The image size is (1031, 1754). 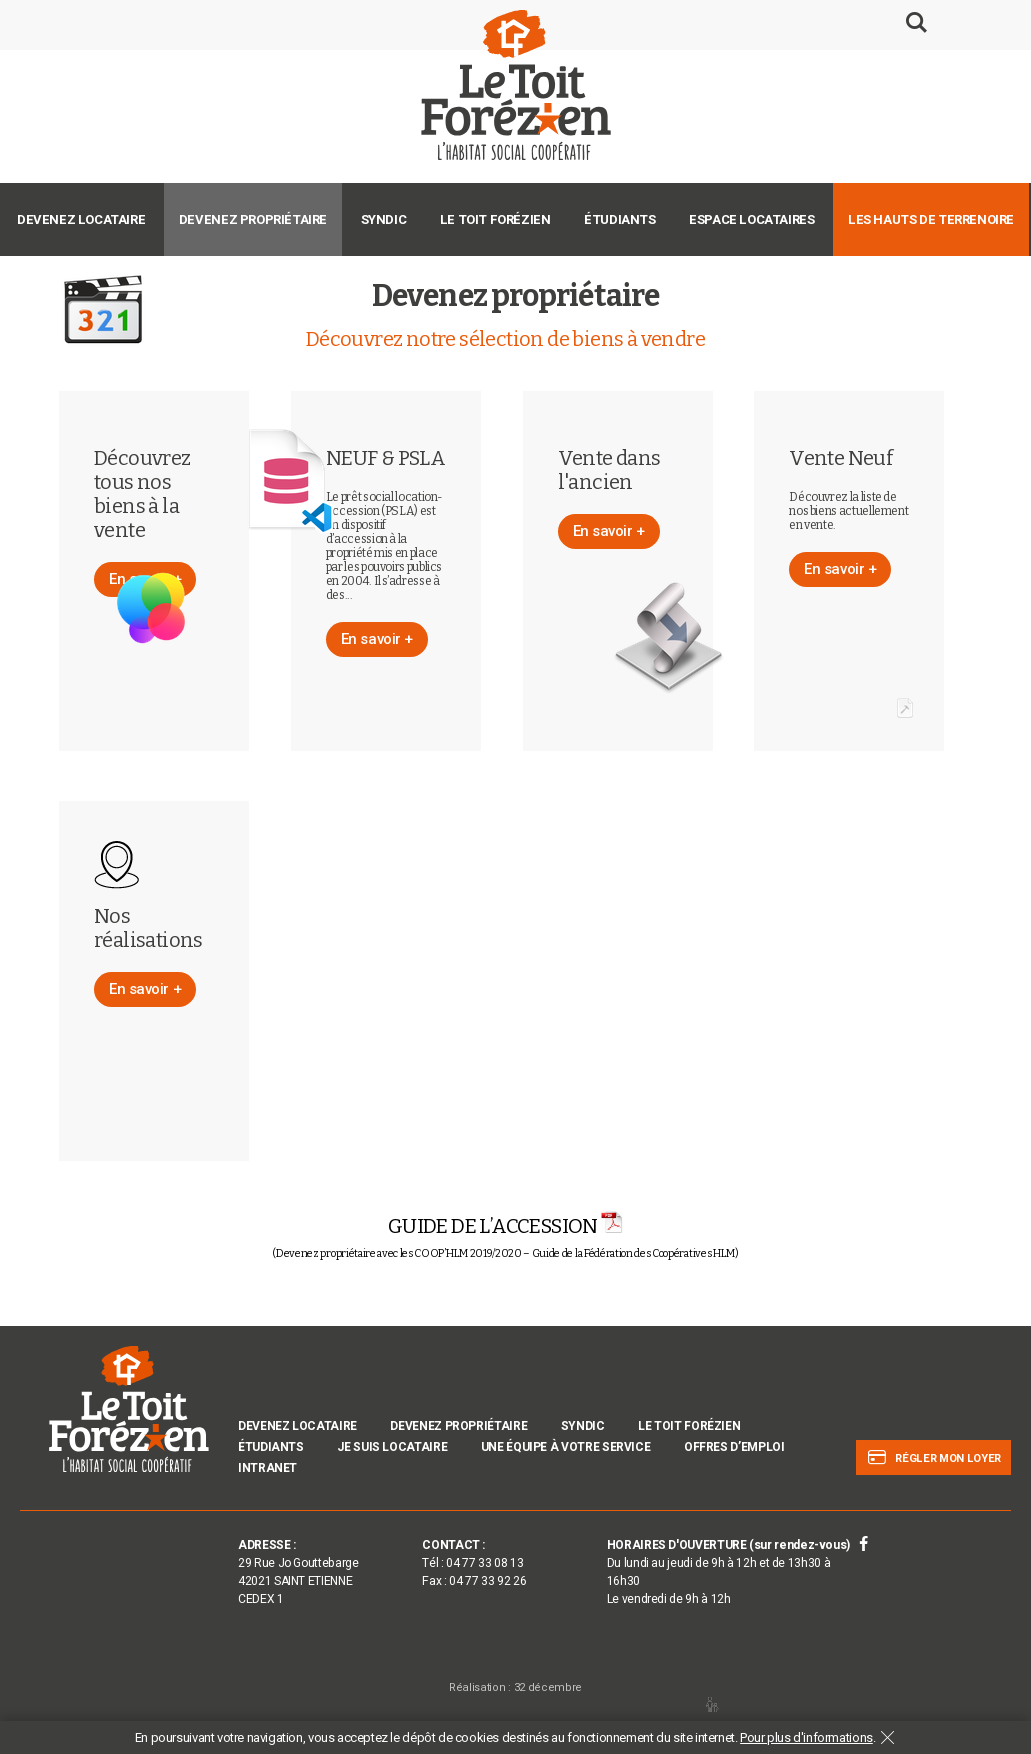 I want to click on run an applescript droplet application, so click(x=668, y=635).